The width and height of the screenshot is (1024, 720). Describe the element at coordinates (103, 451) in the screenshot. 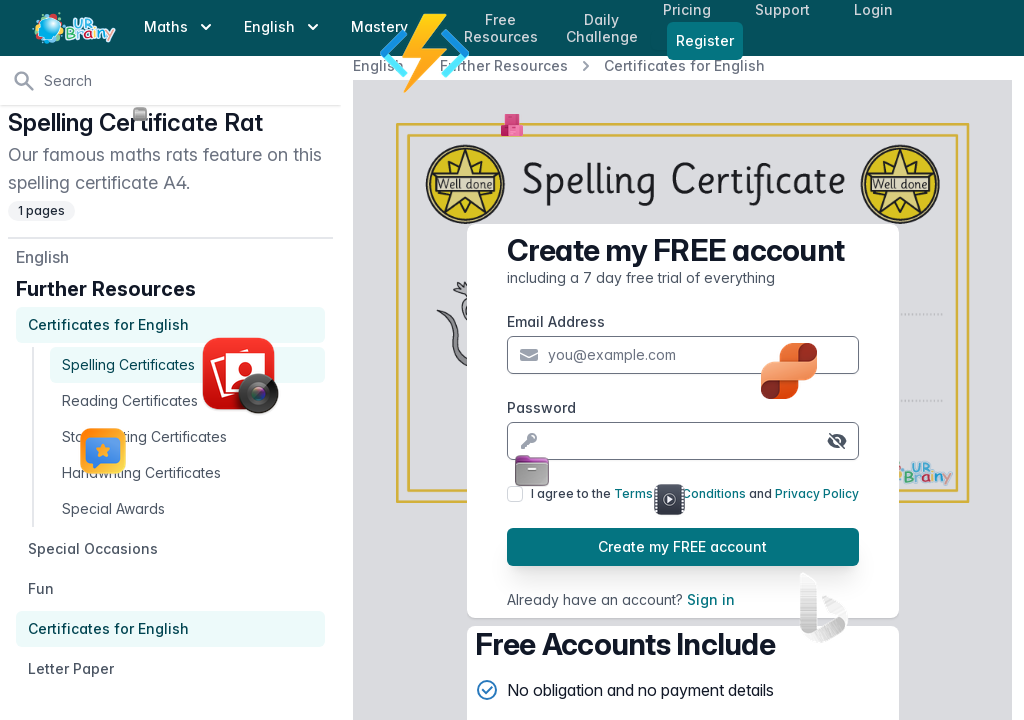

I see `open flare messaging app` at that location.